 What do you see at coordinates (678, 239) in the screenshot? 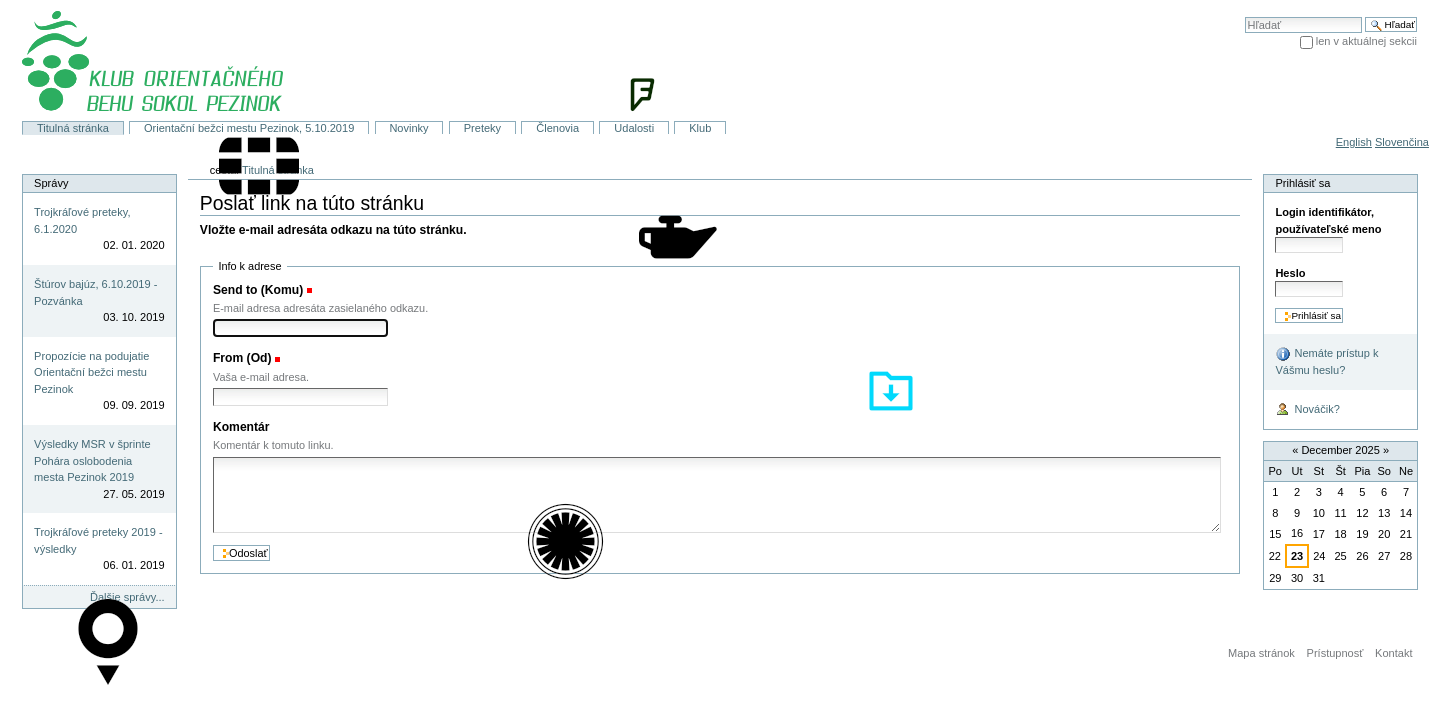
I see `access maintenance or service settings` at bounding box center [678, 239].